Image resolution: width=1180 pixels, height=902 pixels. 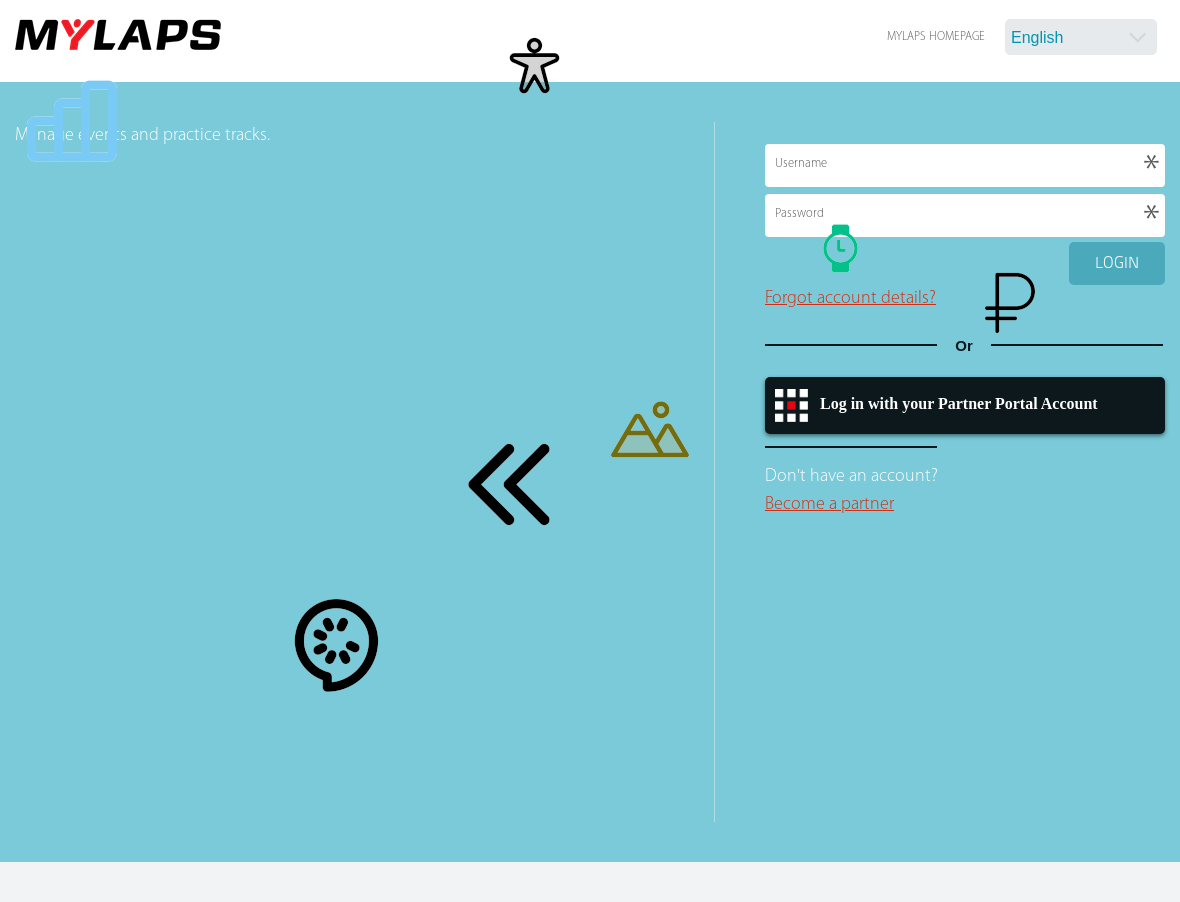 What do you see at coordinates (650, 433) in the screenshot?
I see `view photos or image gallery` at bounding box center [650, 433].